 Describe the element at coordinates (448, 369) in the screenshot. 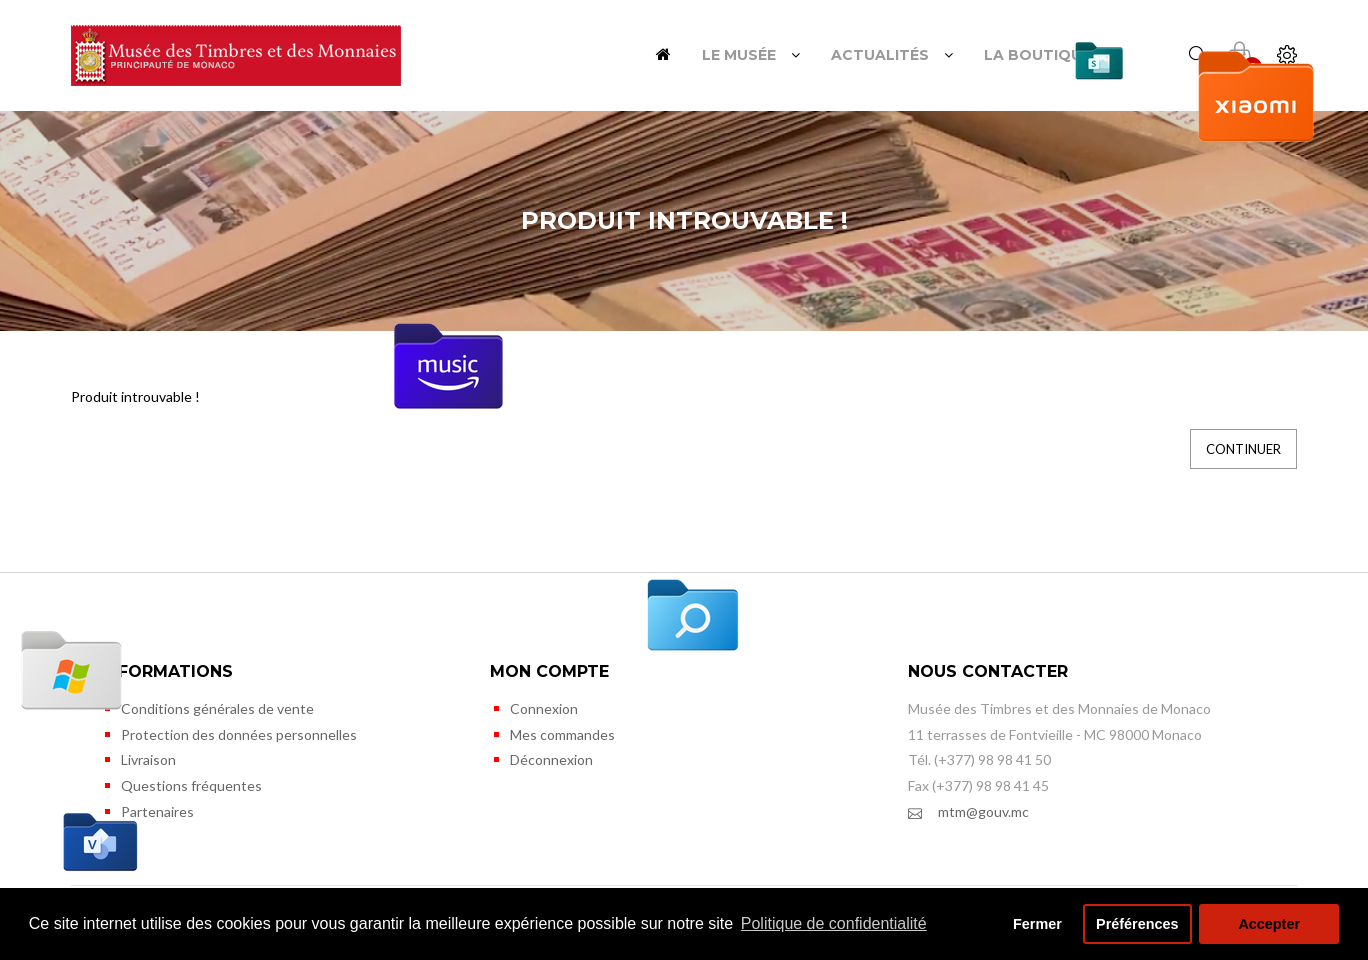

I see `open folder containing amazon music files` at that location.